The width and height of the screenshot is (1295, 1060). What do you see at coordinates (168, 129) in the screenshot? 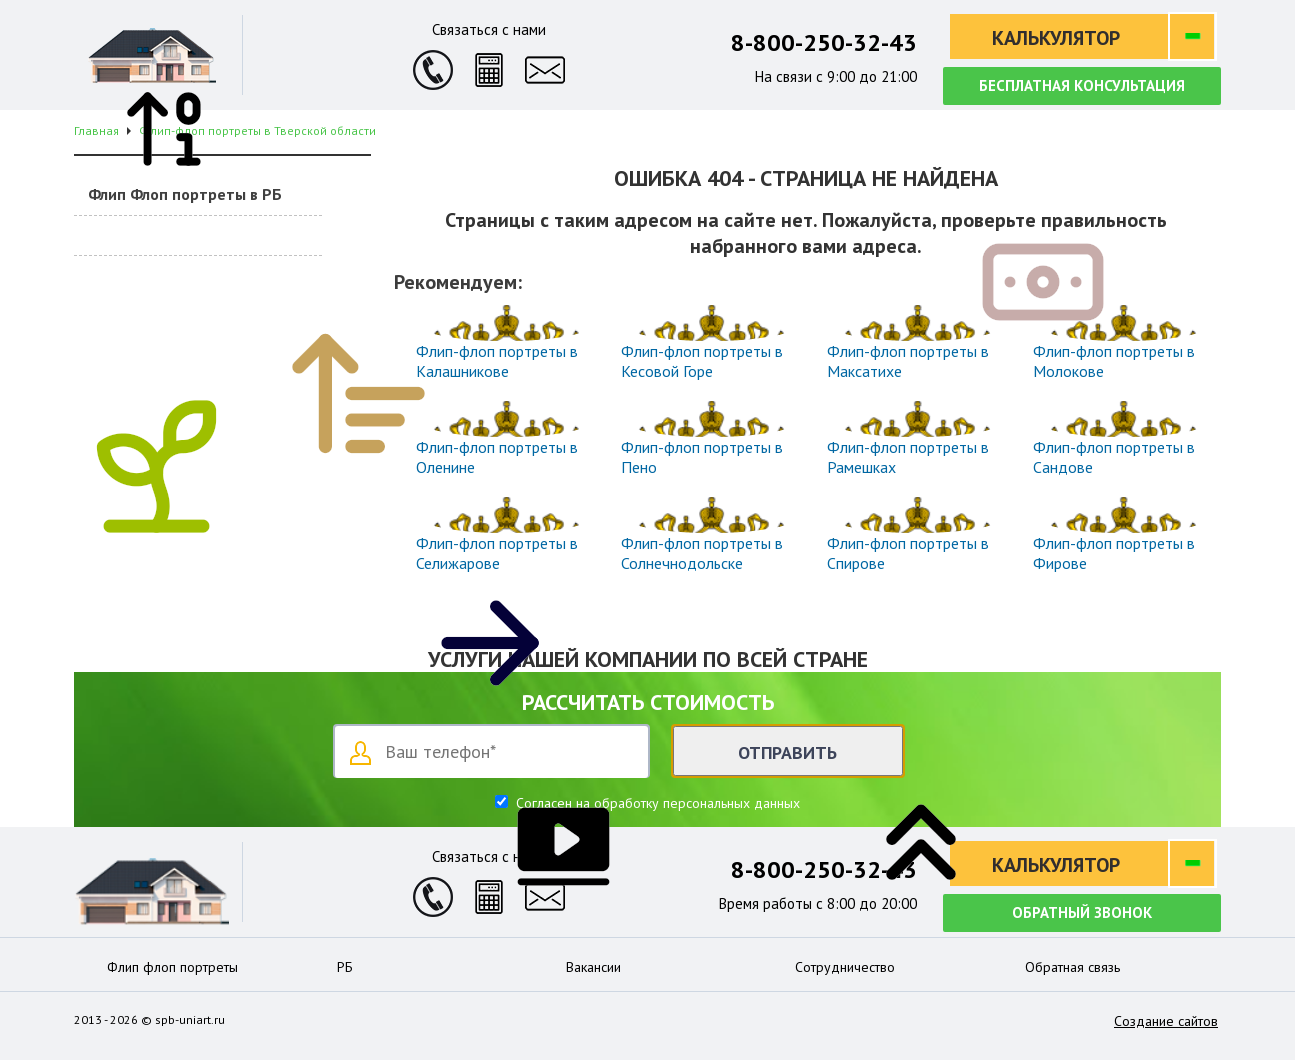
I see `sort in ascending numerical order` at bounding box center [168, 129].